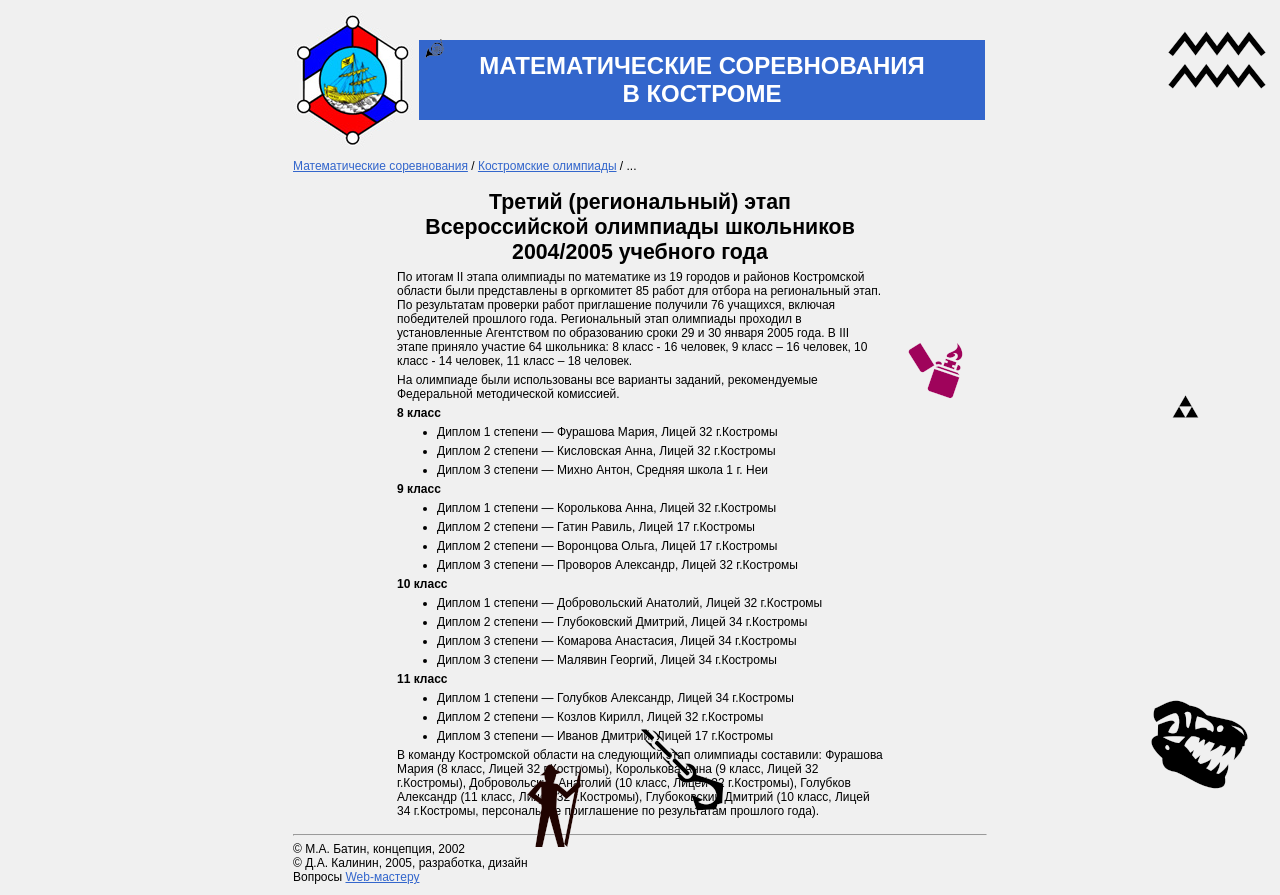 This screenshot has height=895, width=1280. Describe the element at coordinates (1217, 60) in the screenshot. I see `represents the aquarius zodiac sign` at that location.